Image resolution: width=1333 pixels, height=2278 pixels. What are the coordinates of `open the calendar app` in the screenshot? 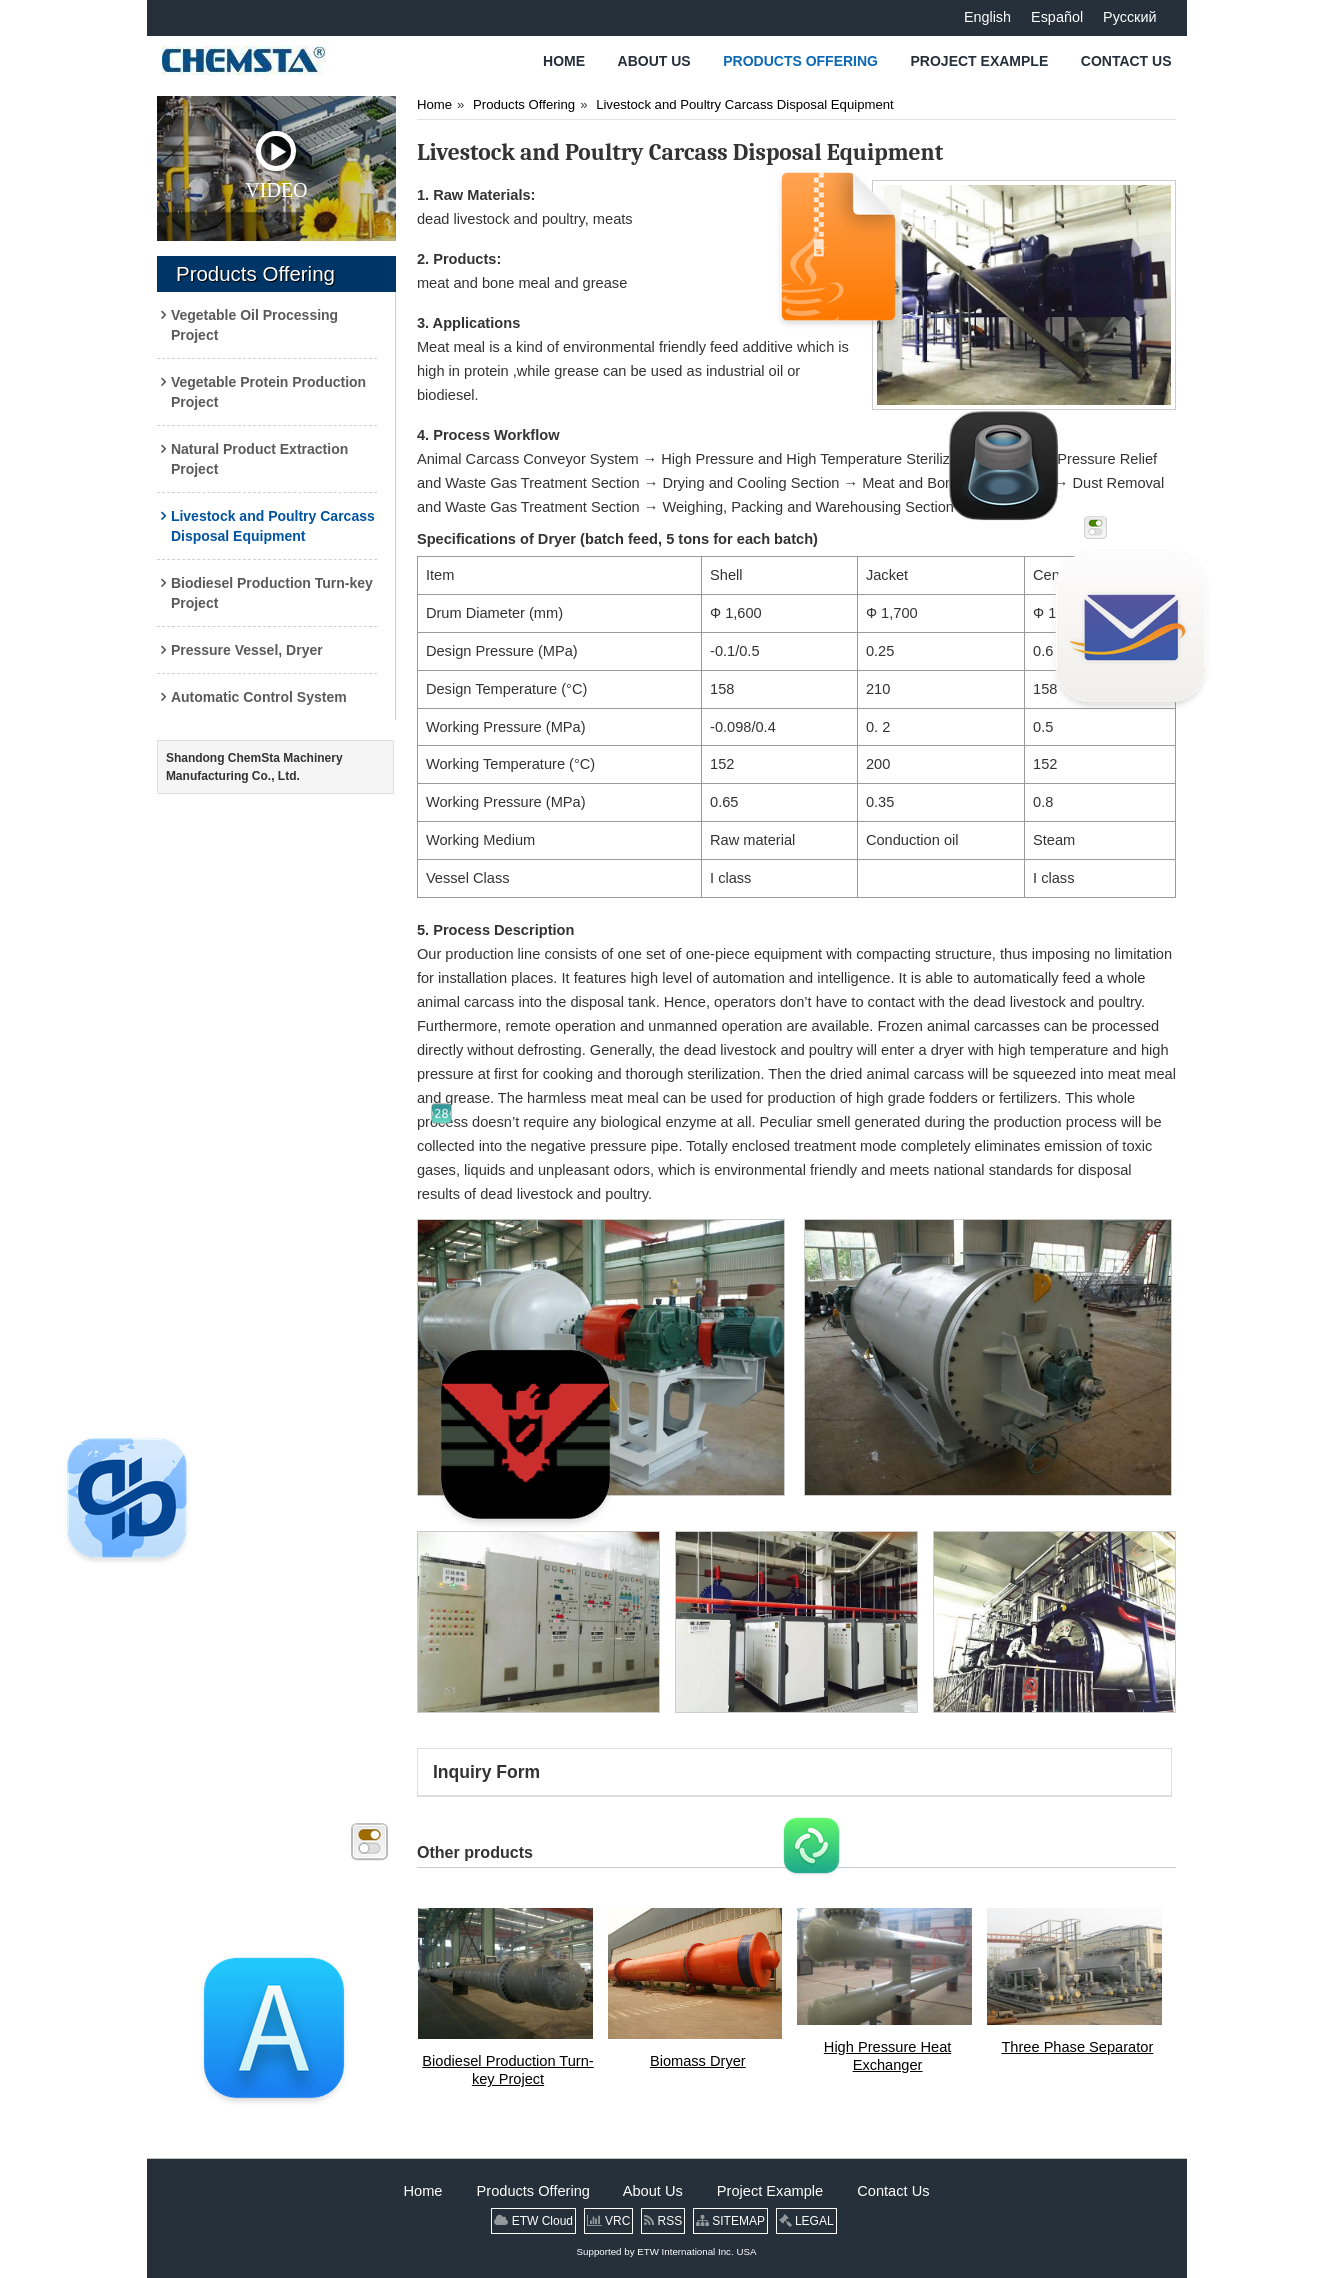 It's located at (441, 1113).